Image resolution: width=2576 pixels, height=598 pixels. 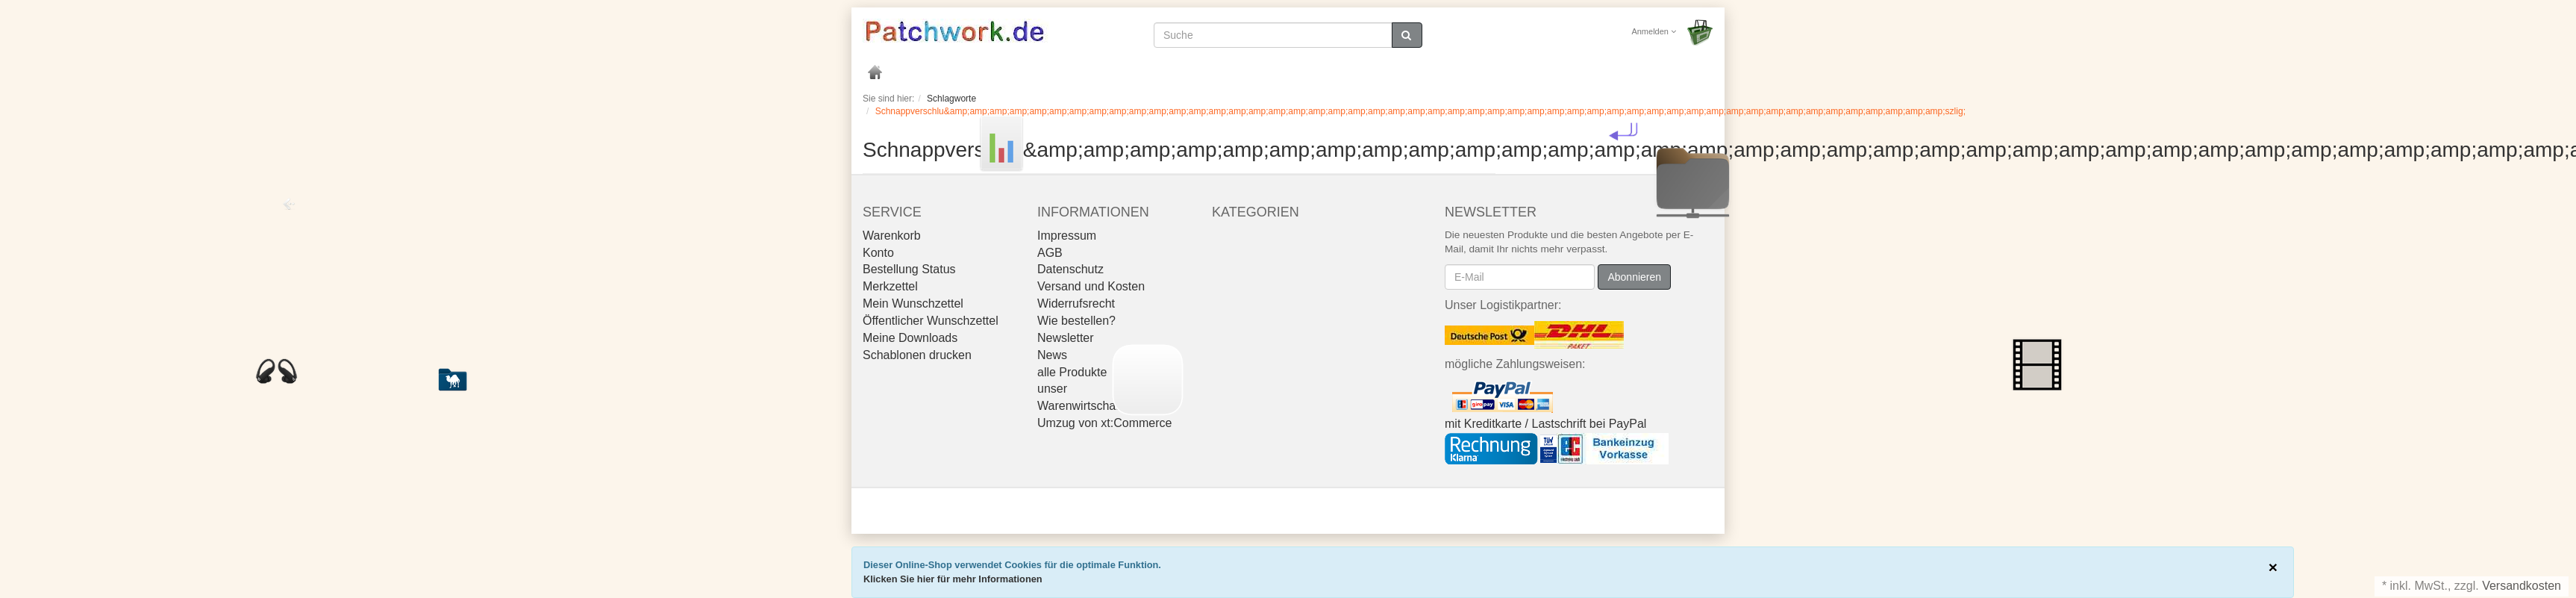 I want to click on access files stored on a remote server or network location, so click(x=1692, y=181).